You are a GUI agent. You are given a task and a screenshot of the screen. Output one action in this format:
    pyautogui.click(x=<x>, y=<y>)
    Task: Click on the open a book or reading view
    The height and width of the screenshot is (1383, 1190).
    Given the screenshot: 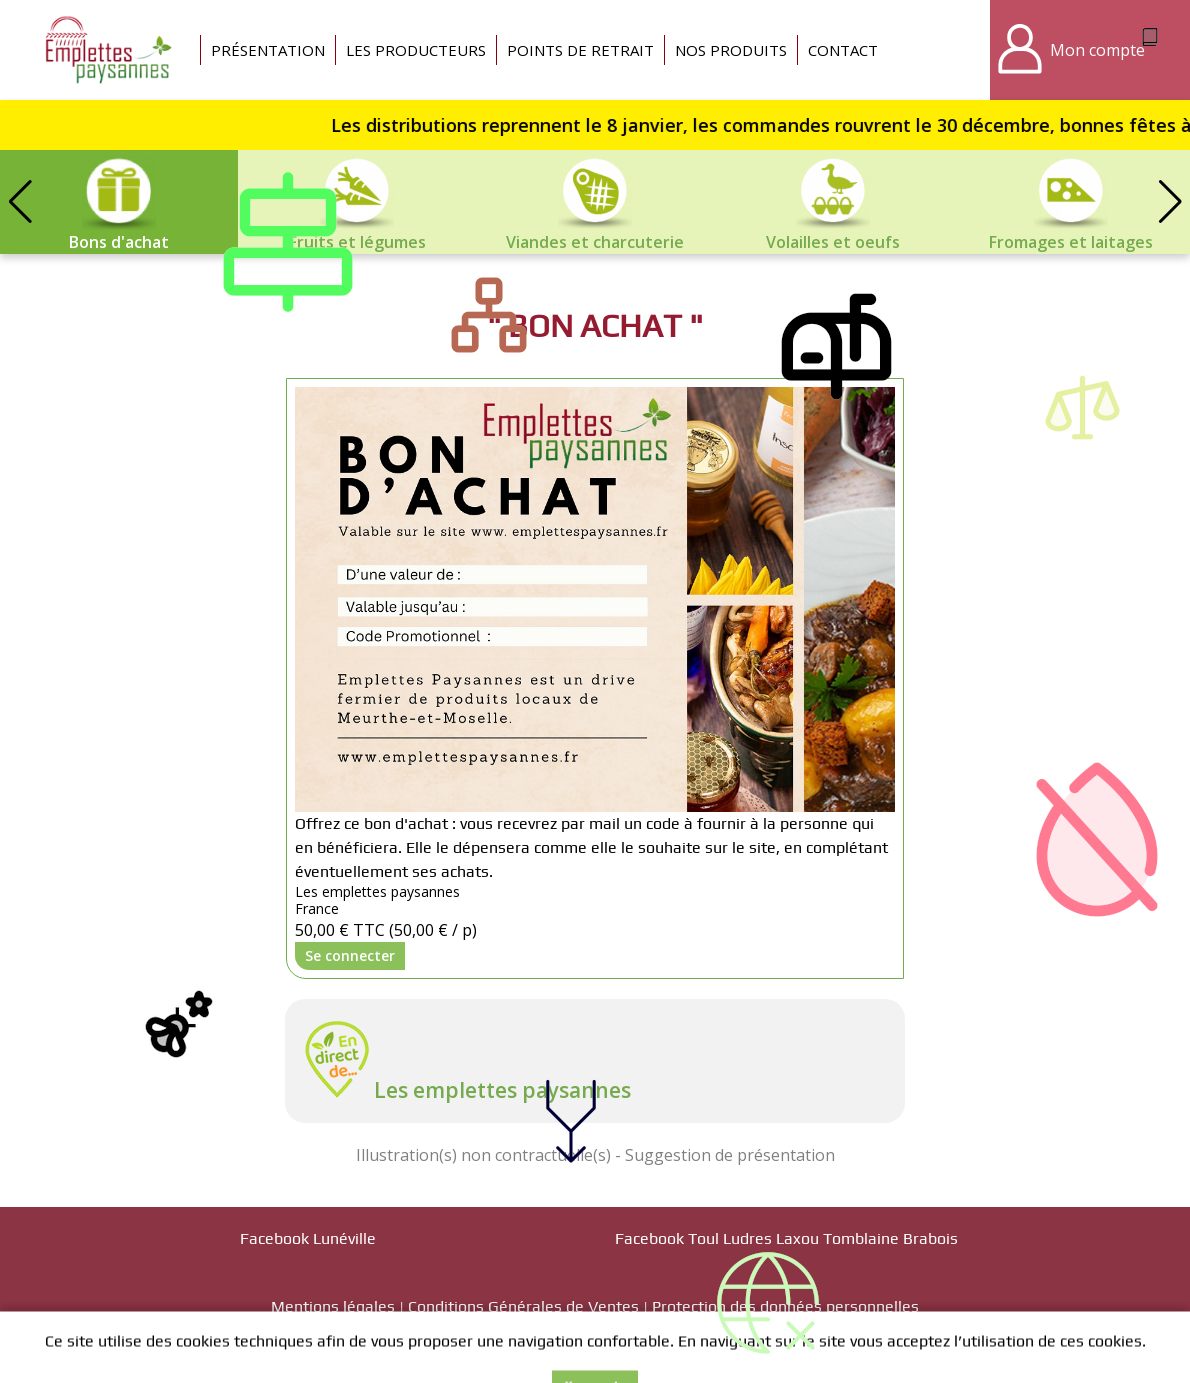 What is the action you would take?
    pyautogui.click(x=1150, y=37)
    